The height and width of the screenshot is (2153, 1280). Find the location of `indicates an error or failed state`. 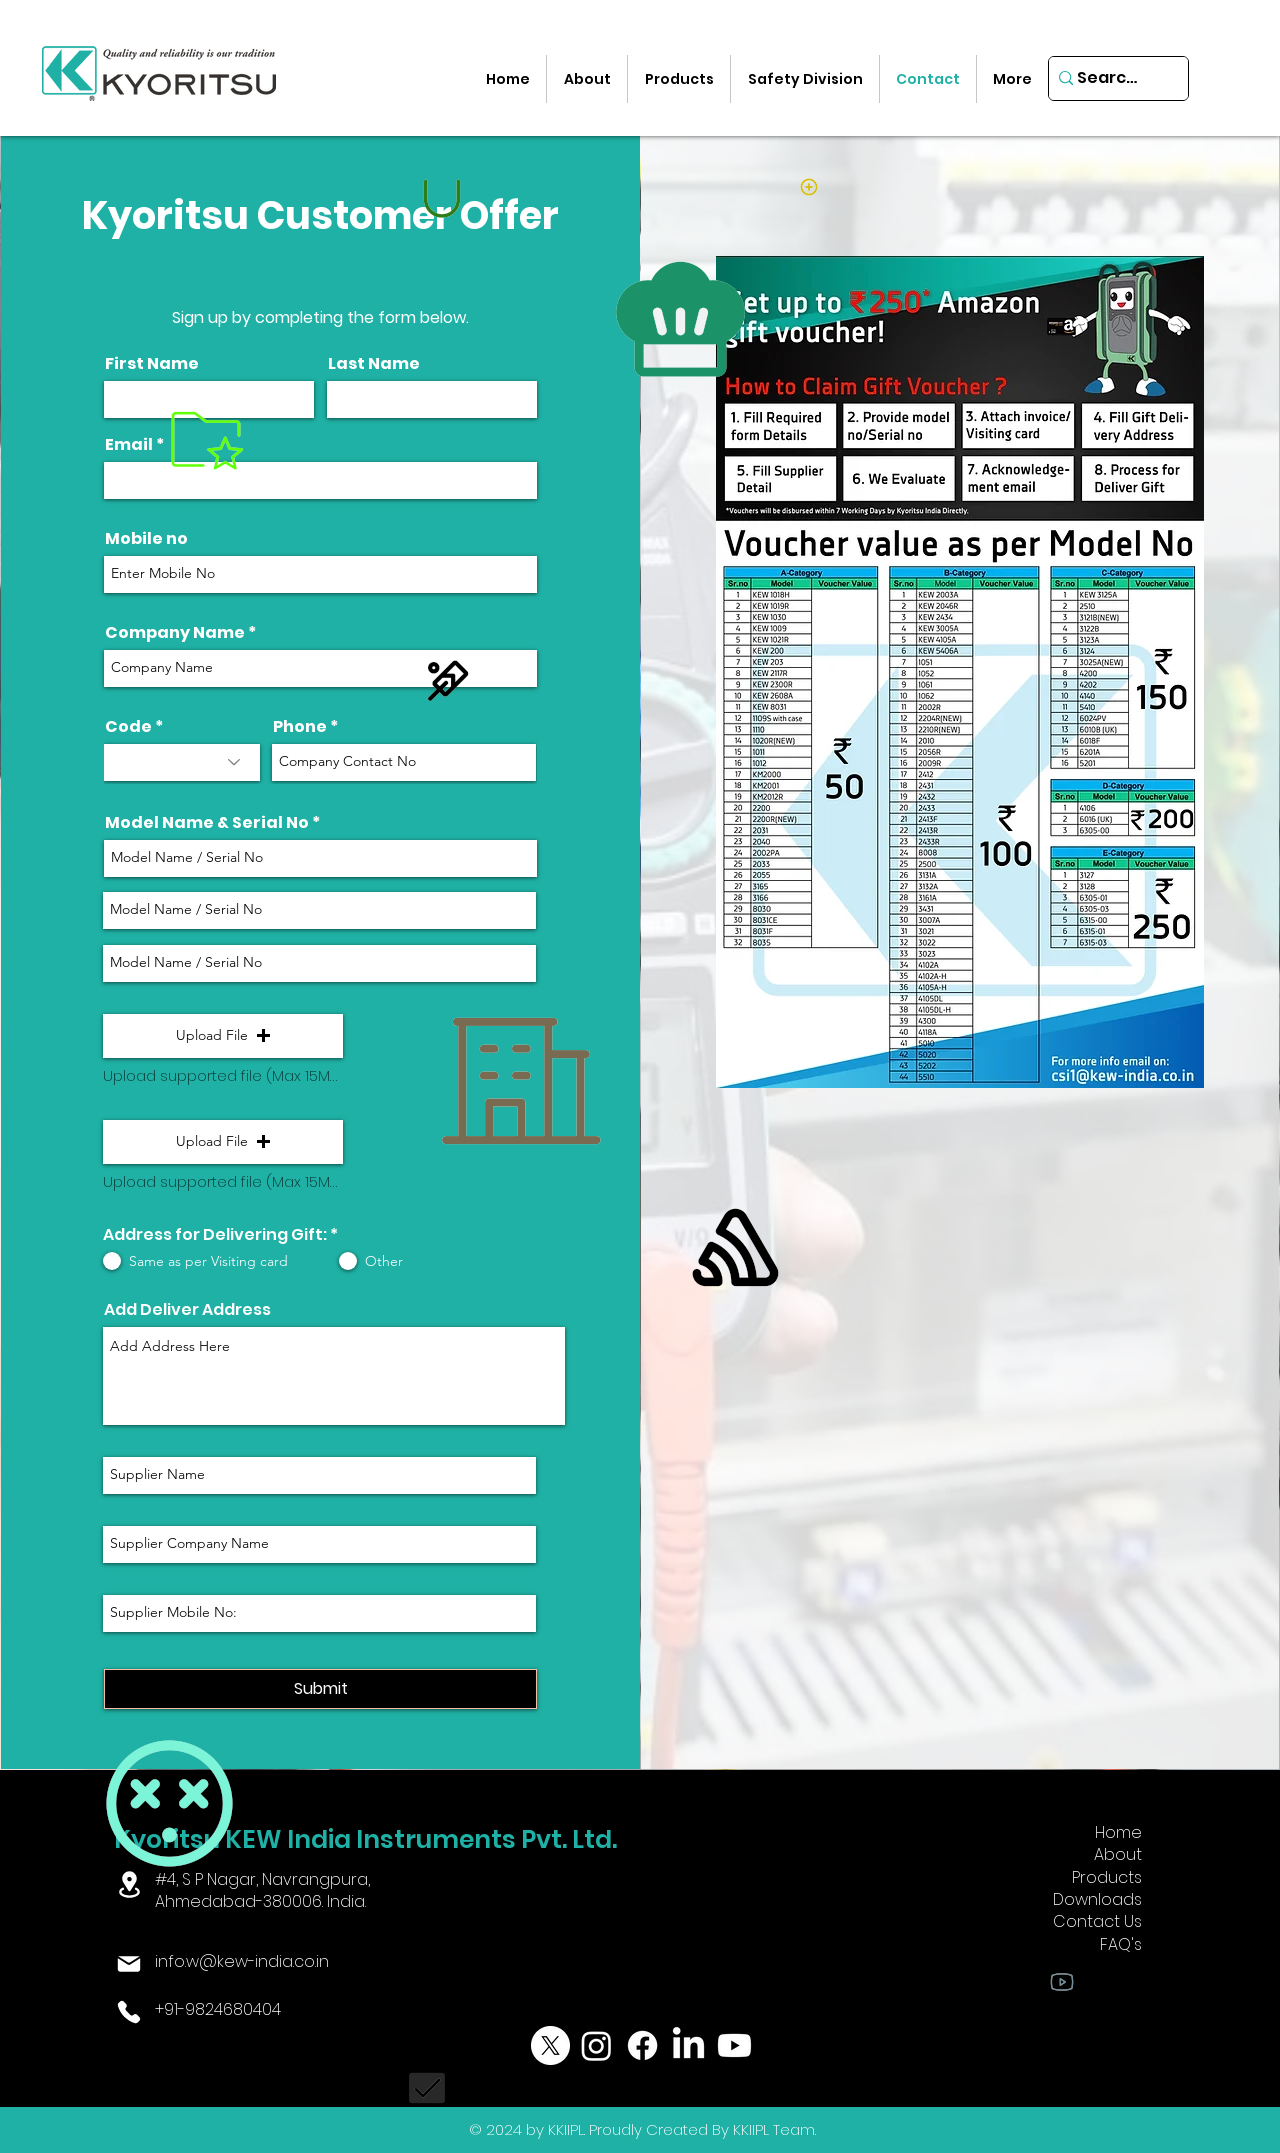

indicates an error or failed state is located at coordinates (169, 1803).